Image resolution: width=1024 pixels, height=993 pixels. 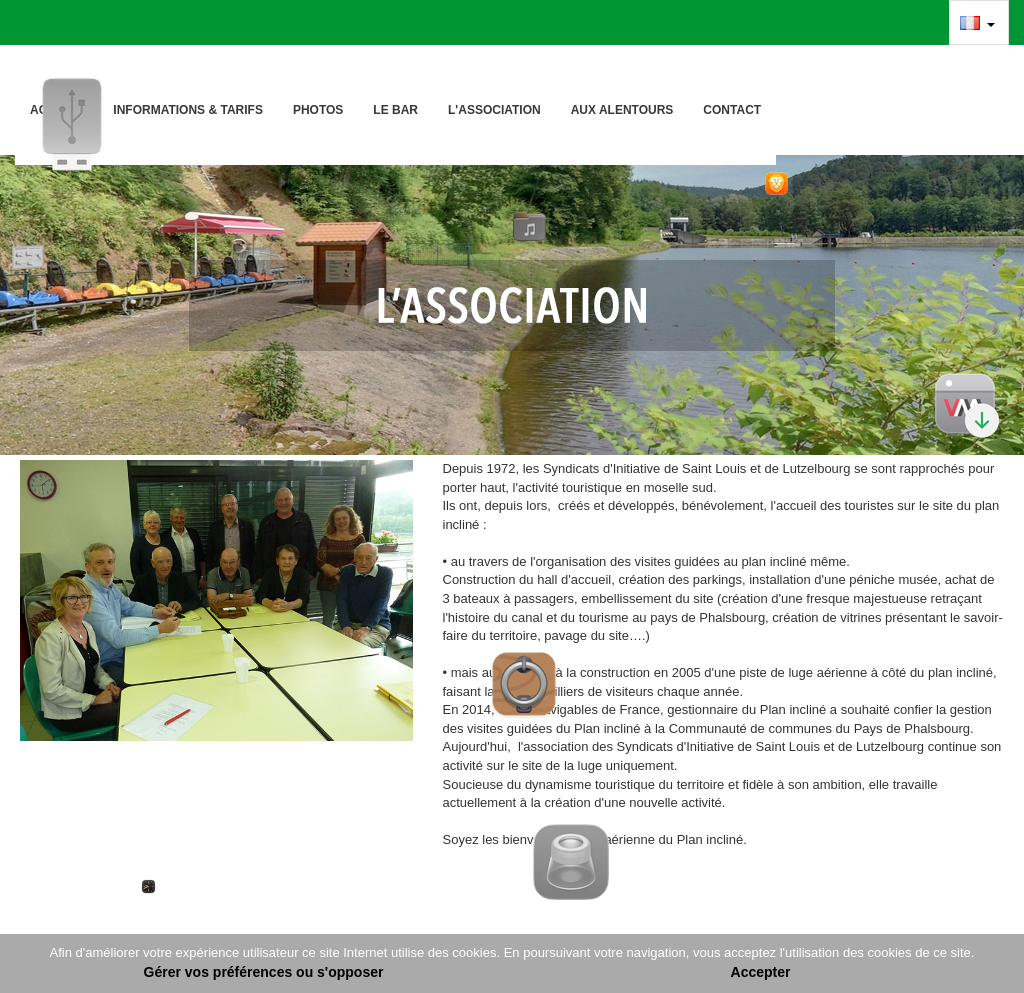 What do you see at coordinates (965, 404) in the screenshot?
I see `install a new virtual machine` at bounding box center [965, 404].